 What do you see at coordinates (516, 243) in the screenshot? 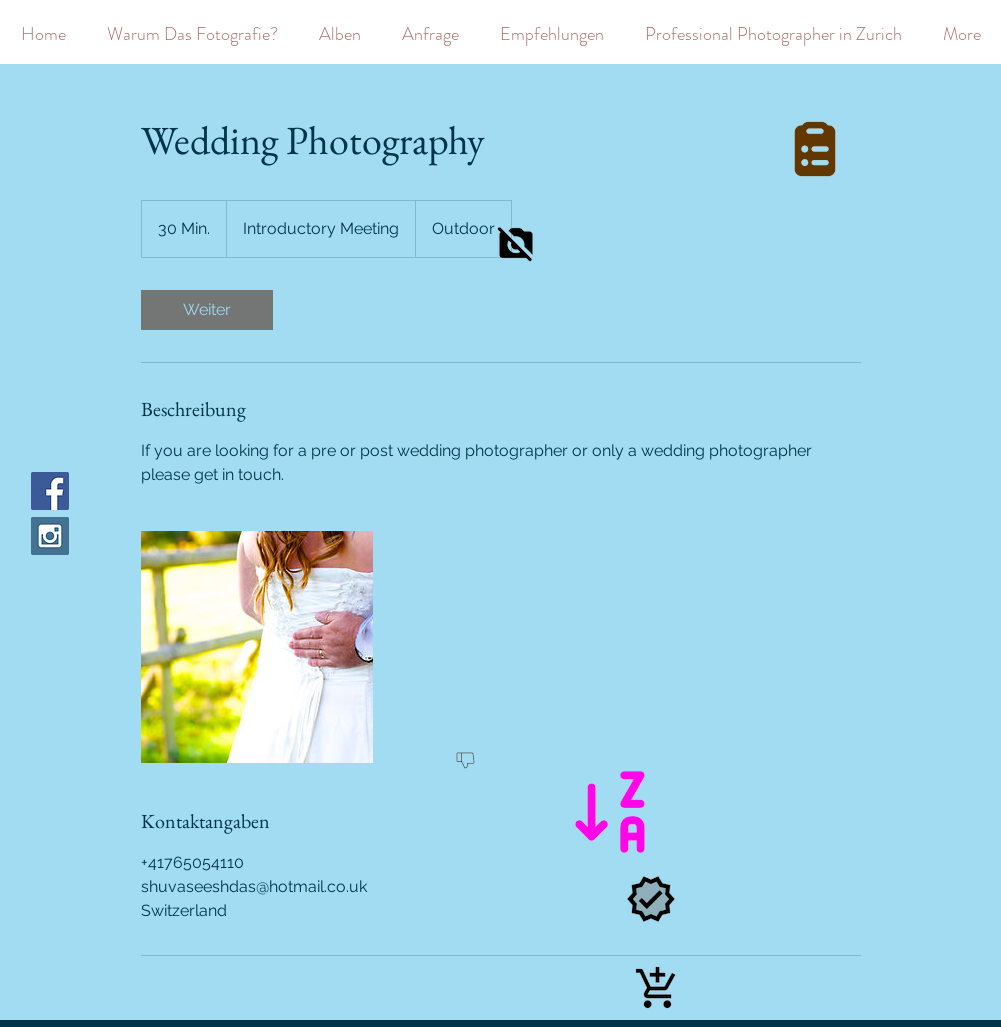
I see `photography not allowed in this area` at bounding box center [516, 243].